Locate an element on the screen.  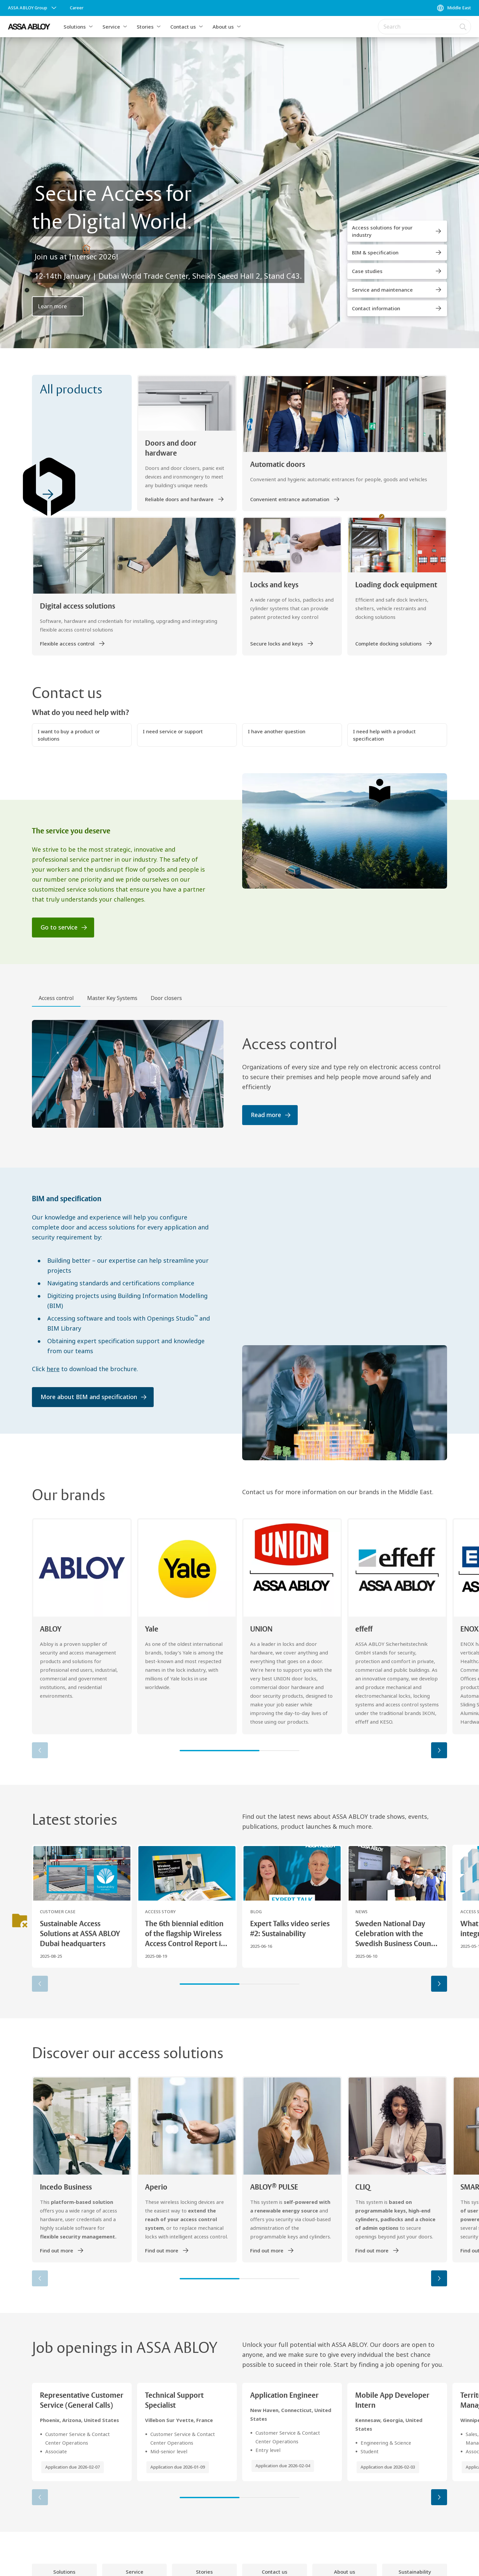
delete a folder is located at coordinates (20, 1921).